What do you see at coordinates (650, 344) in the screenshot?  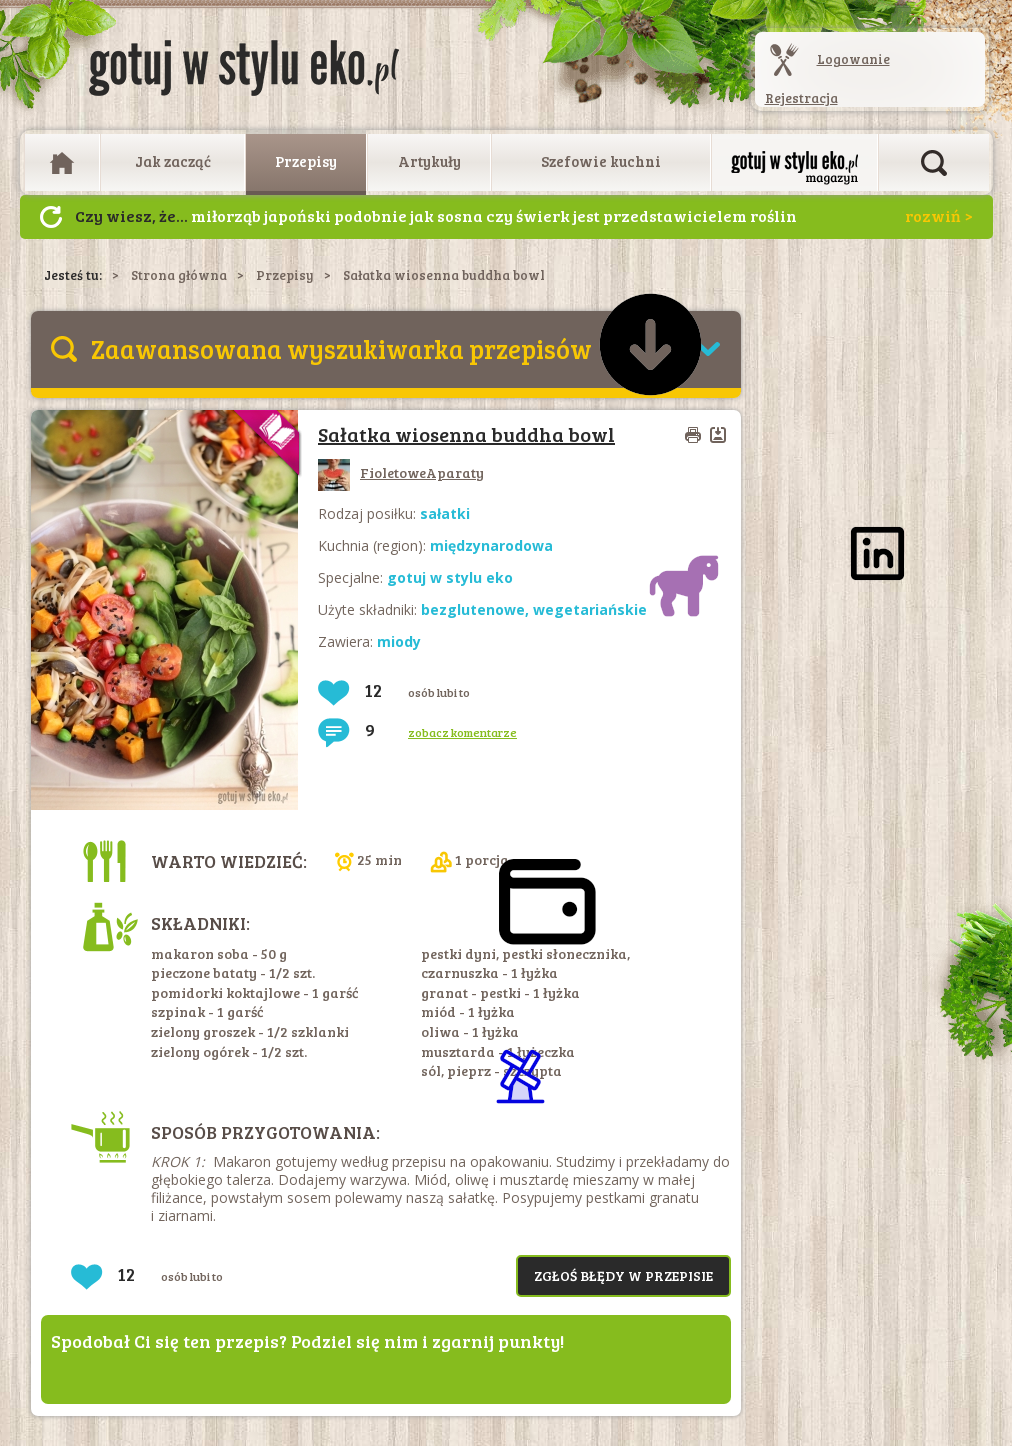 I see `download a file or content` at bounding box center [650, 344].